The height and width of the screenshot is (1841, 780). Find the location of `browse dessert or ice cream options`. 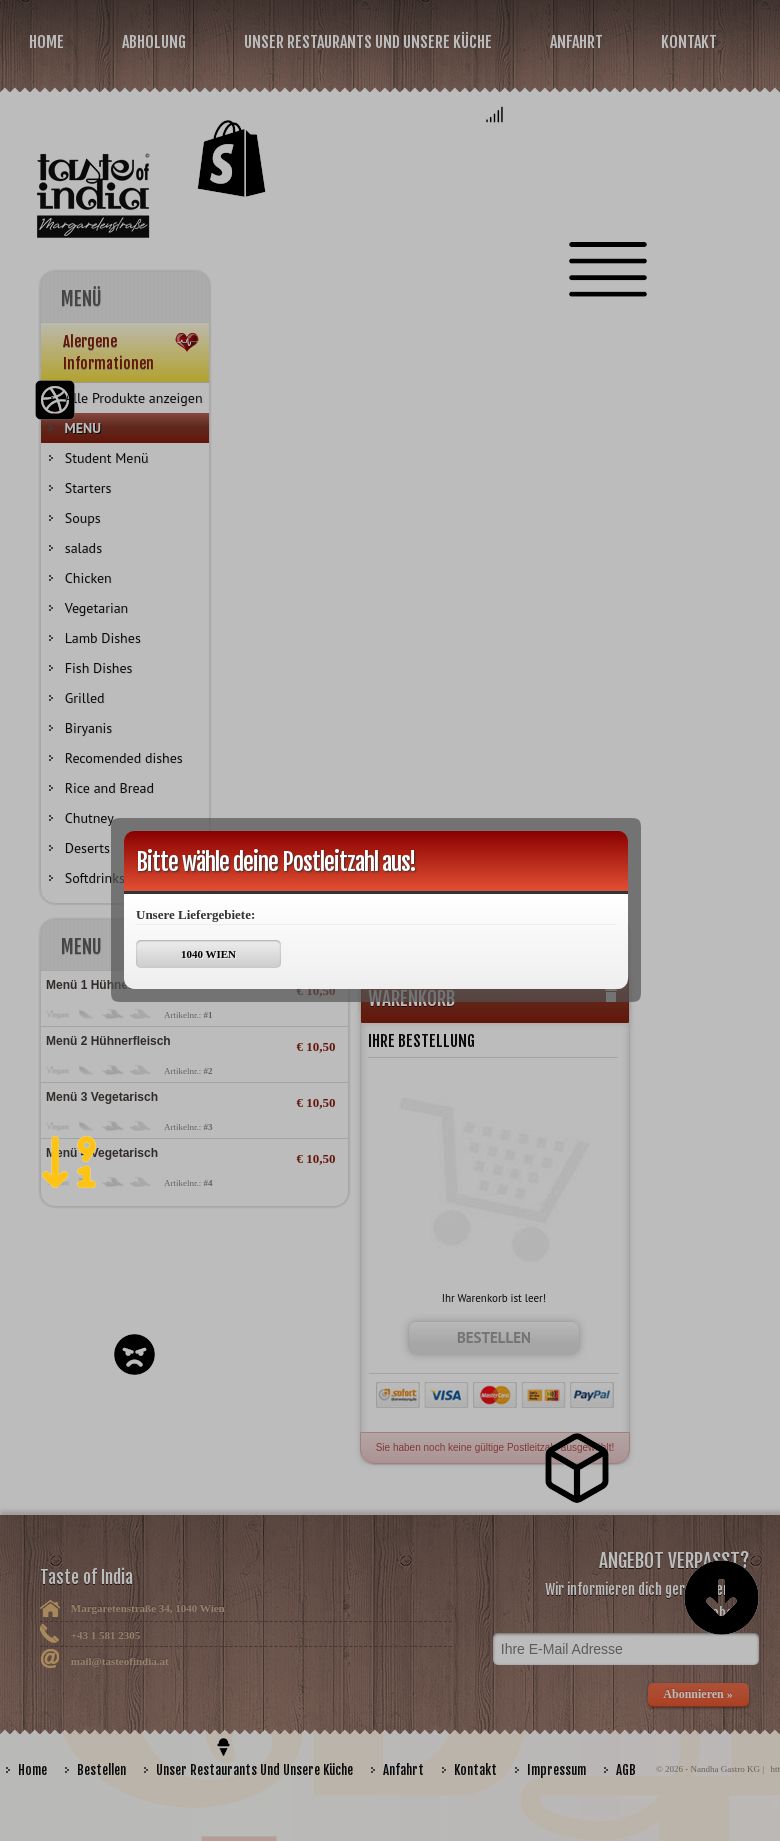

browse dessert or ice cream options is located at coordinates (223, 1746).